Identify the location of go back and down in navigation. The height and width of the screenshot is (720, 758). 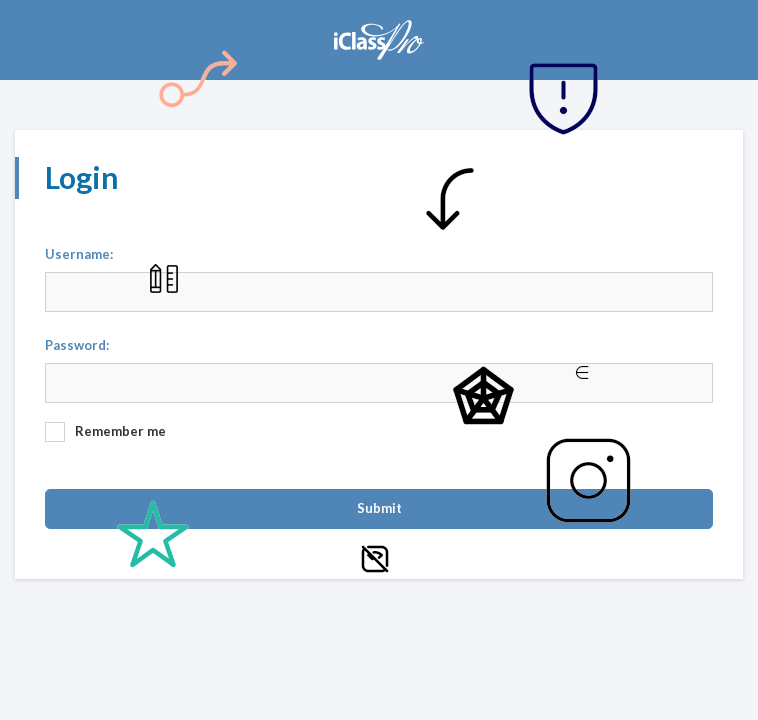
(450, 199).